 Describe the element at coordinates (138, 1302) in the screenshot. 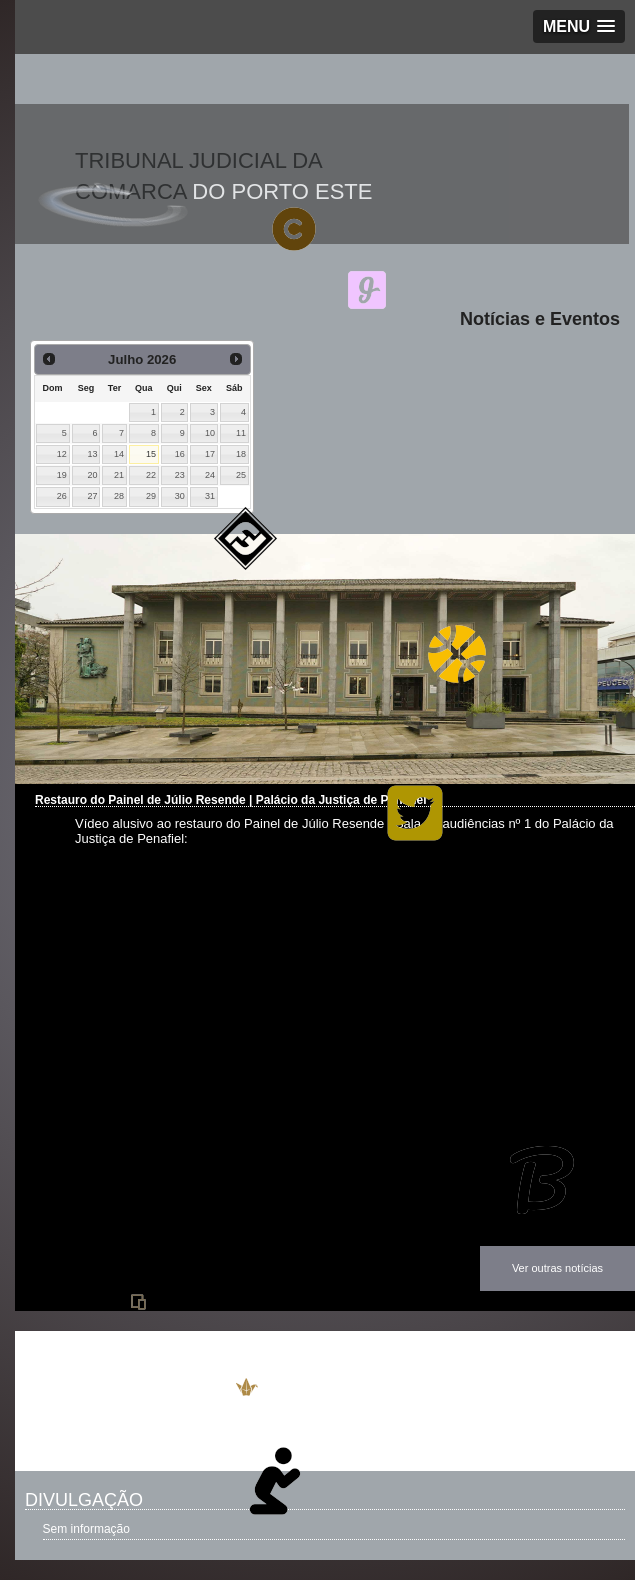

I see `view connected devices` at that location.